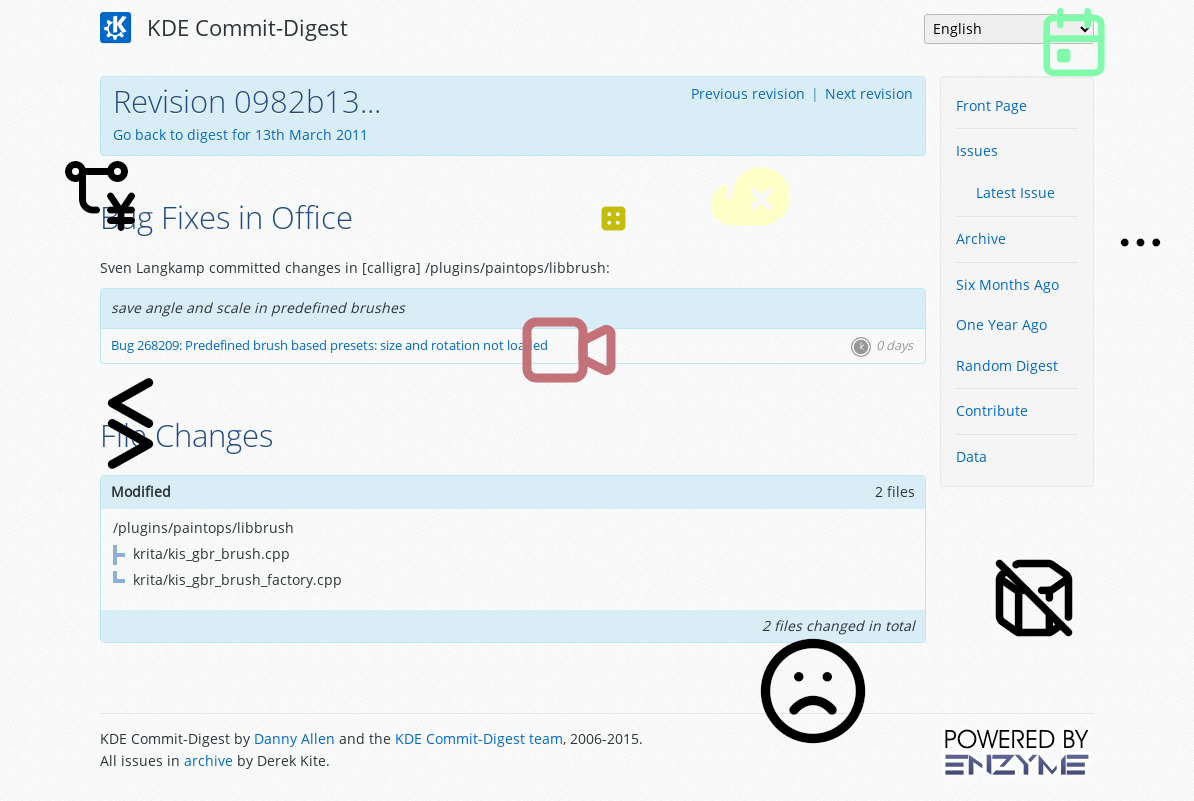  What do you see at coordinates (100, 196) in the screenshot?
I see `transfer funds in yen currency` at bounding box center [100, 196].